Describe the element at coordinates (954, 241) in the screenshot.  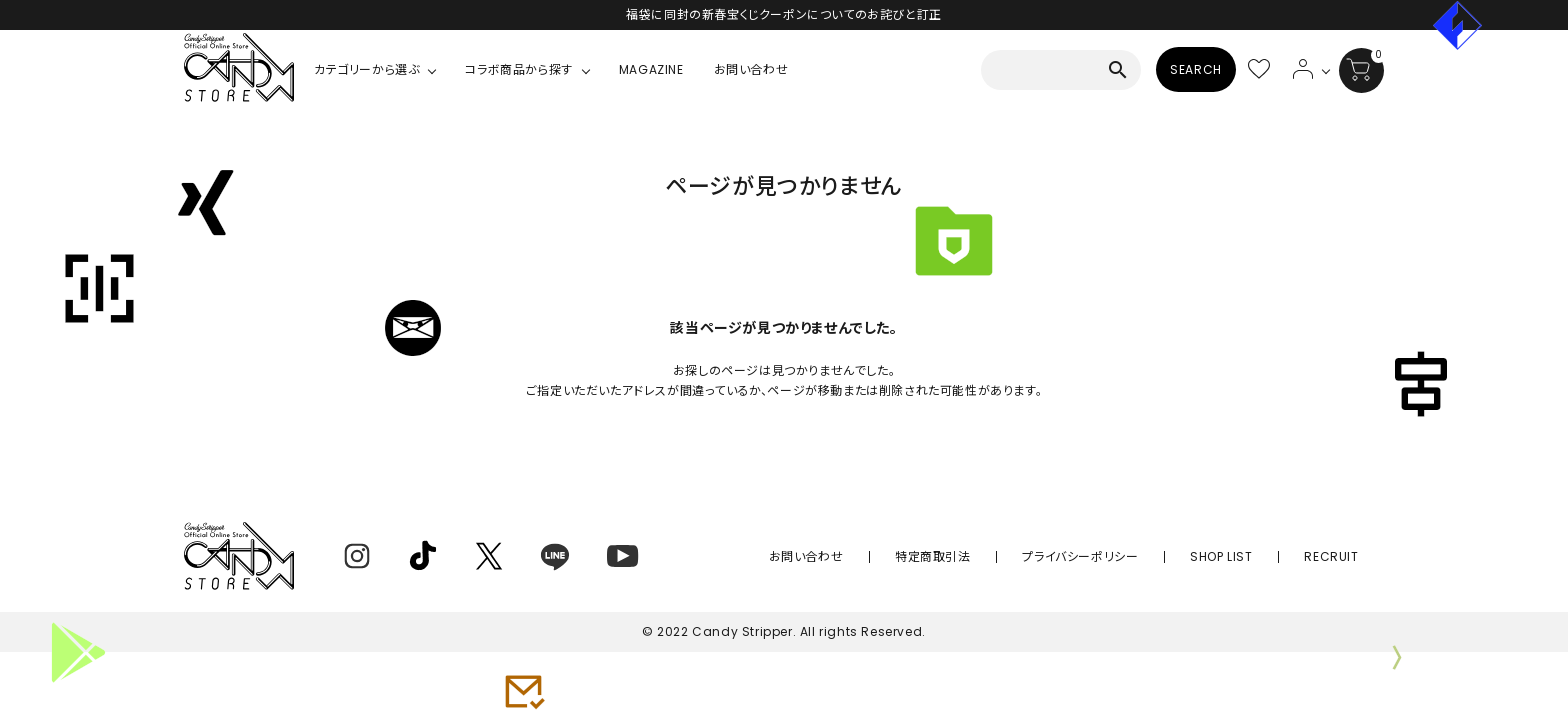
I see `access protected or secure files` at that location.